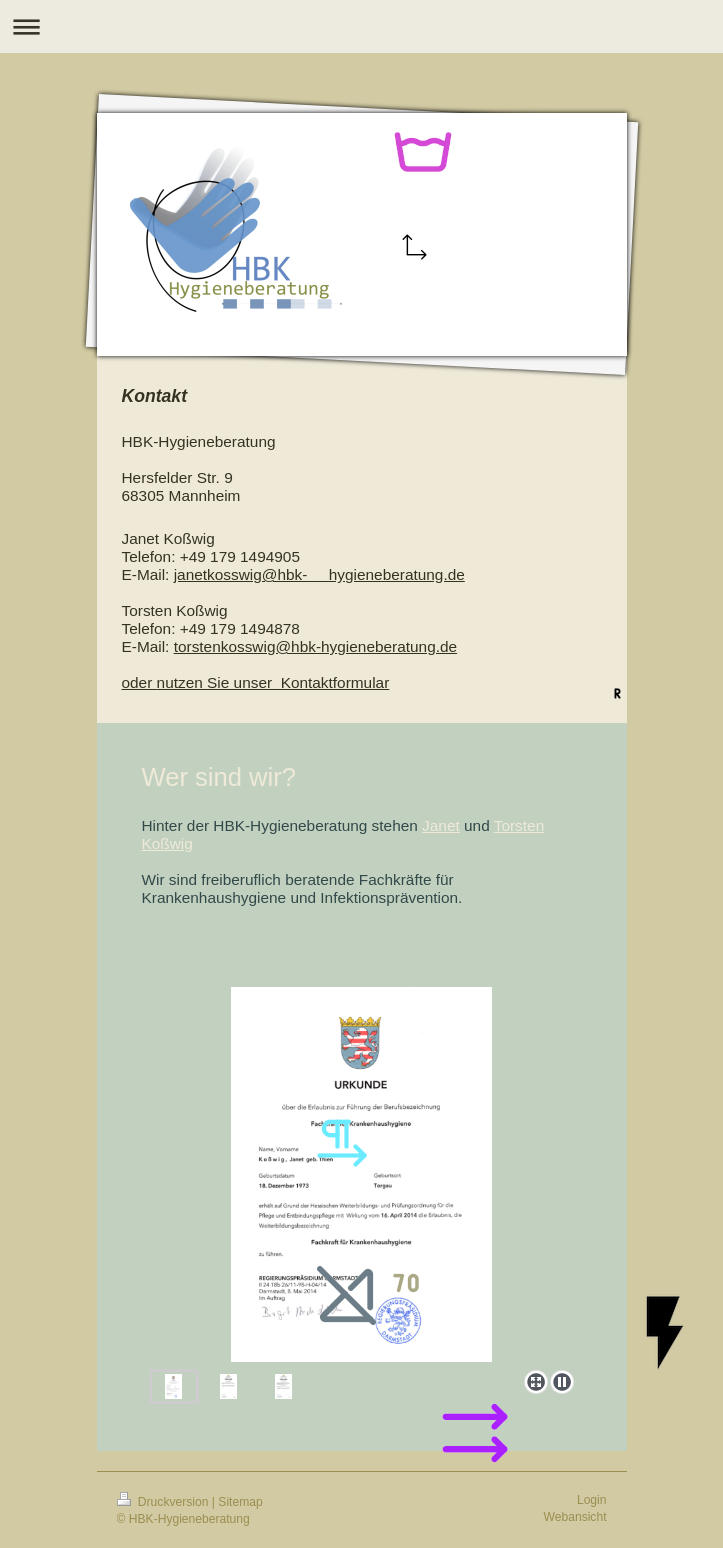 This screenshot has height=1548, width=723. I want to click on vector path or directional control point, so click(413, 246).